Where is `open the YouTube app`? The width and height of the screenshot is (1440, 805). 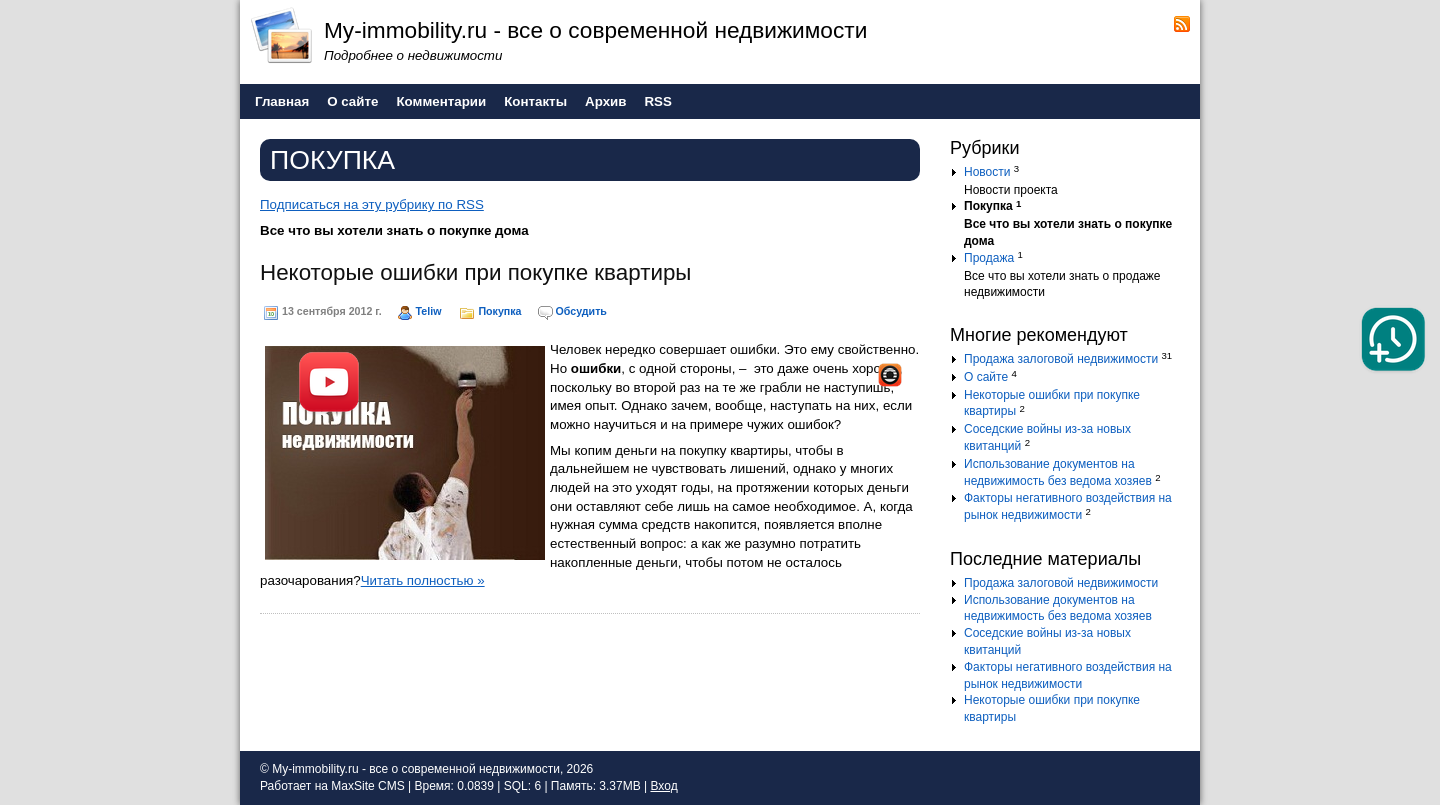
open the YouTube app is located at coordinates (329, 382).